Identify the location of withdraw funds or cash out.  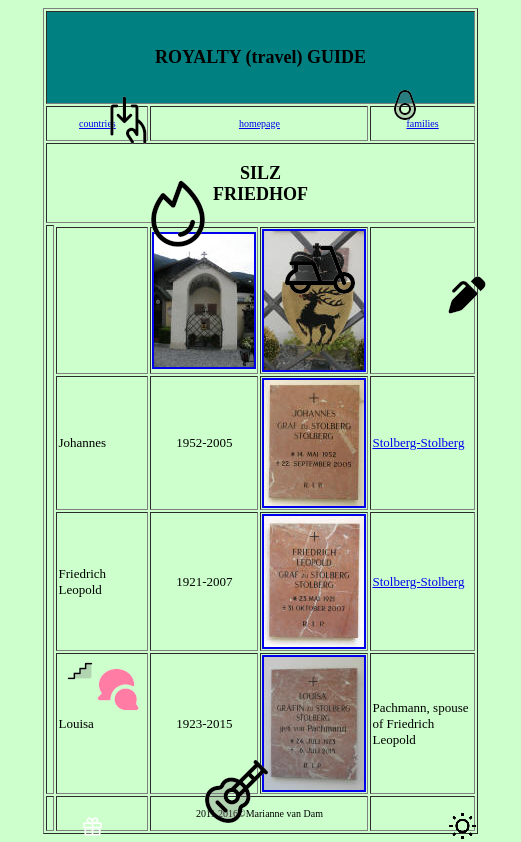
(126, 120).